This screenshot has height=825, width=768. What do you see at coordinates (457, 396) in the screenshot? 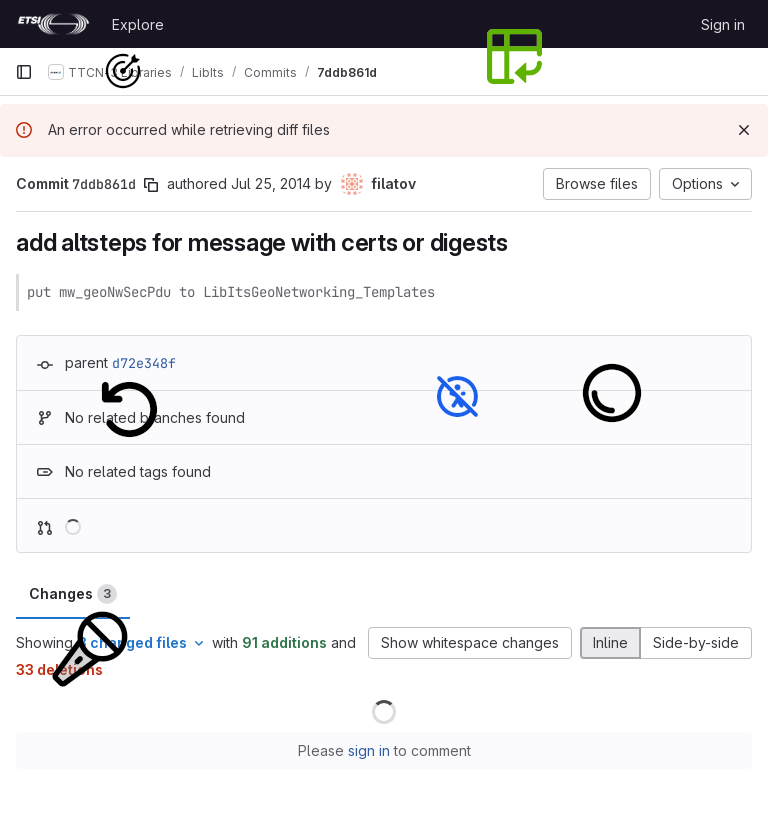
I see `accessibility features disabled` at bounding box center [457, 396].